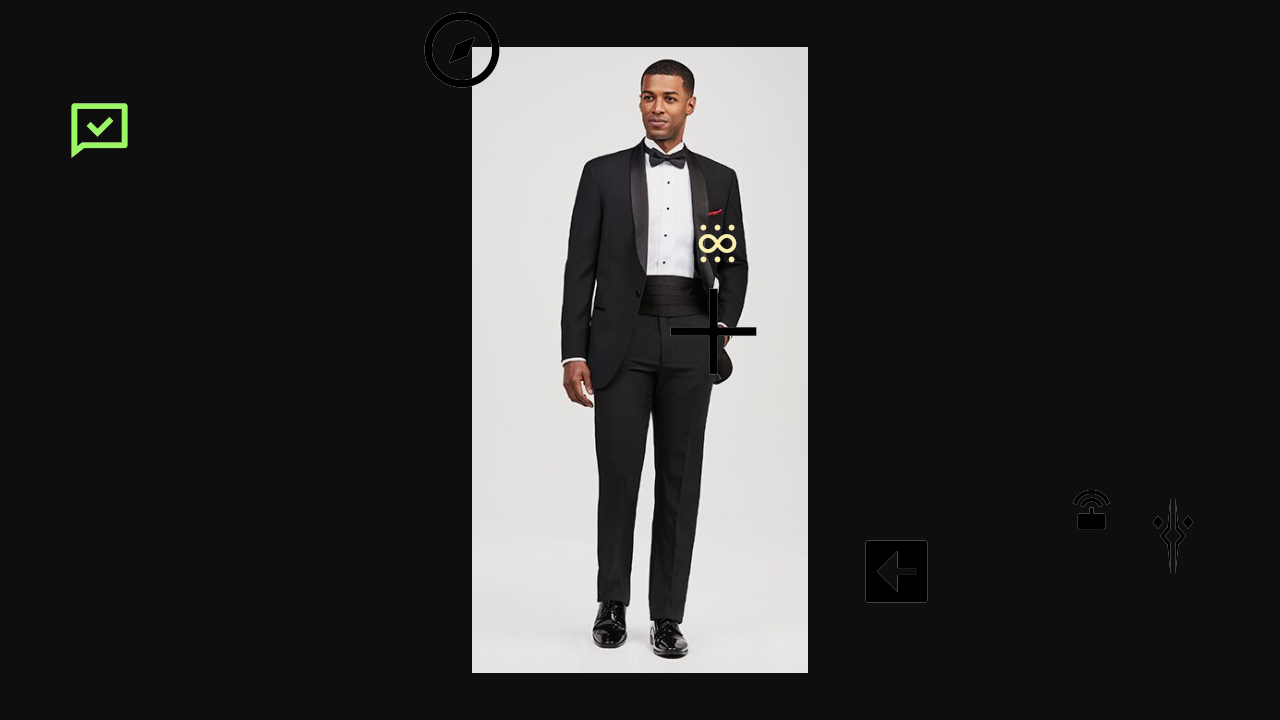 This screenshot has height=720, width=1280. Describe the element at coordinates (1173, 536) in the screenshot. I see `fulcrum app logo` at that location.